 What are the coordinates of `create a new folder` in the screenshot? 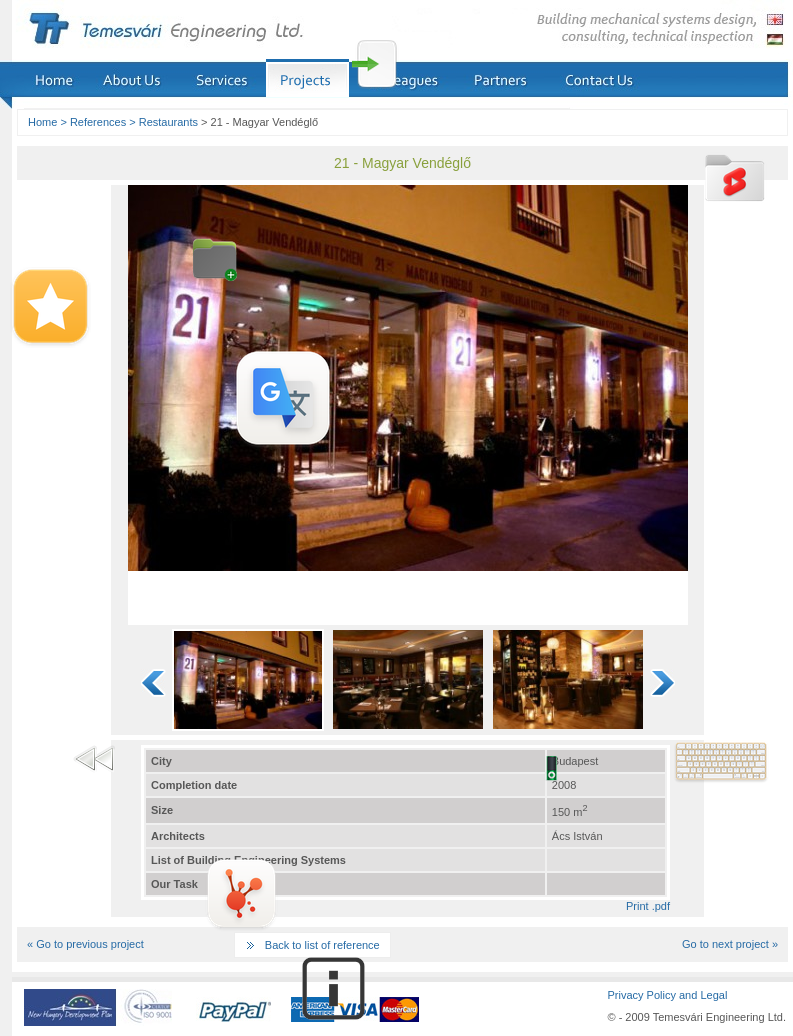 It's located at (214, 258).